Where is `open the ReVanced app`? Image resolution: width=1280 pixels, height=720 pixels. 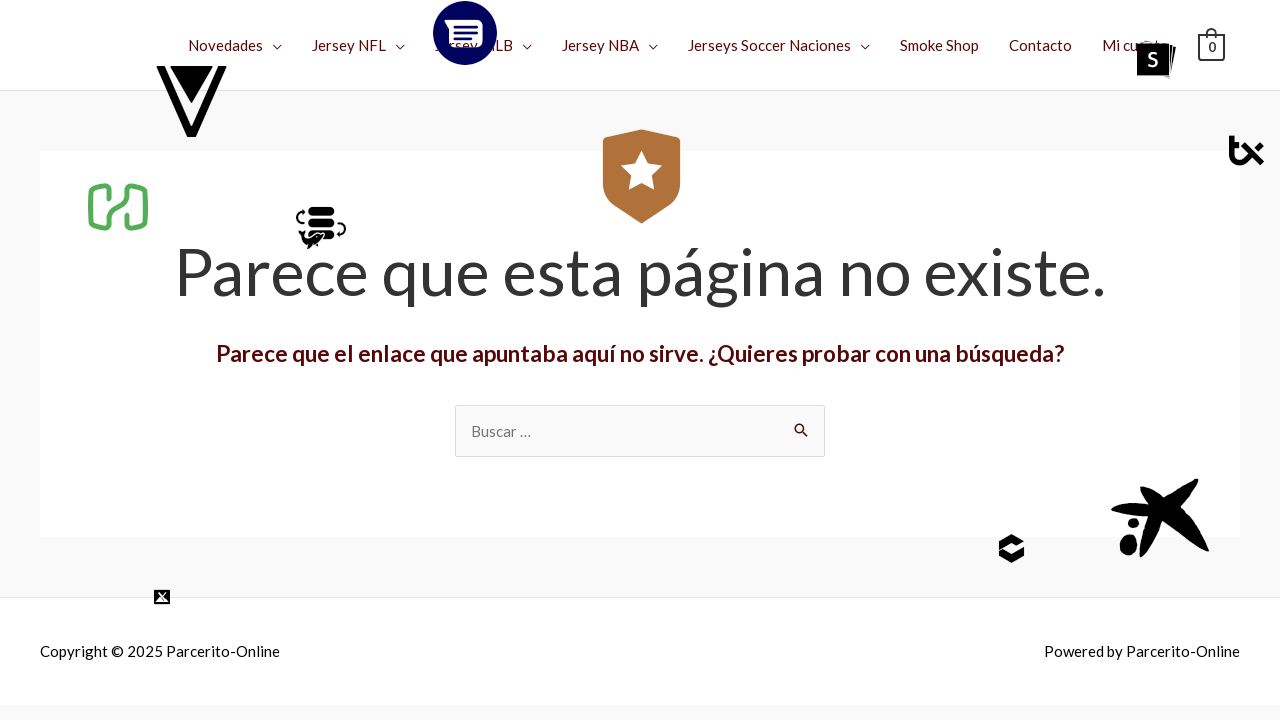
open the ReVanced app is located at coordinates (191, 101).